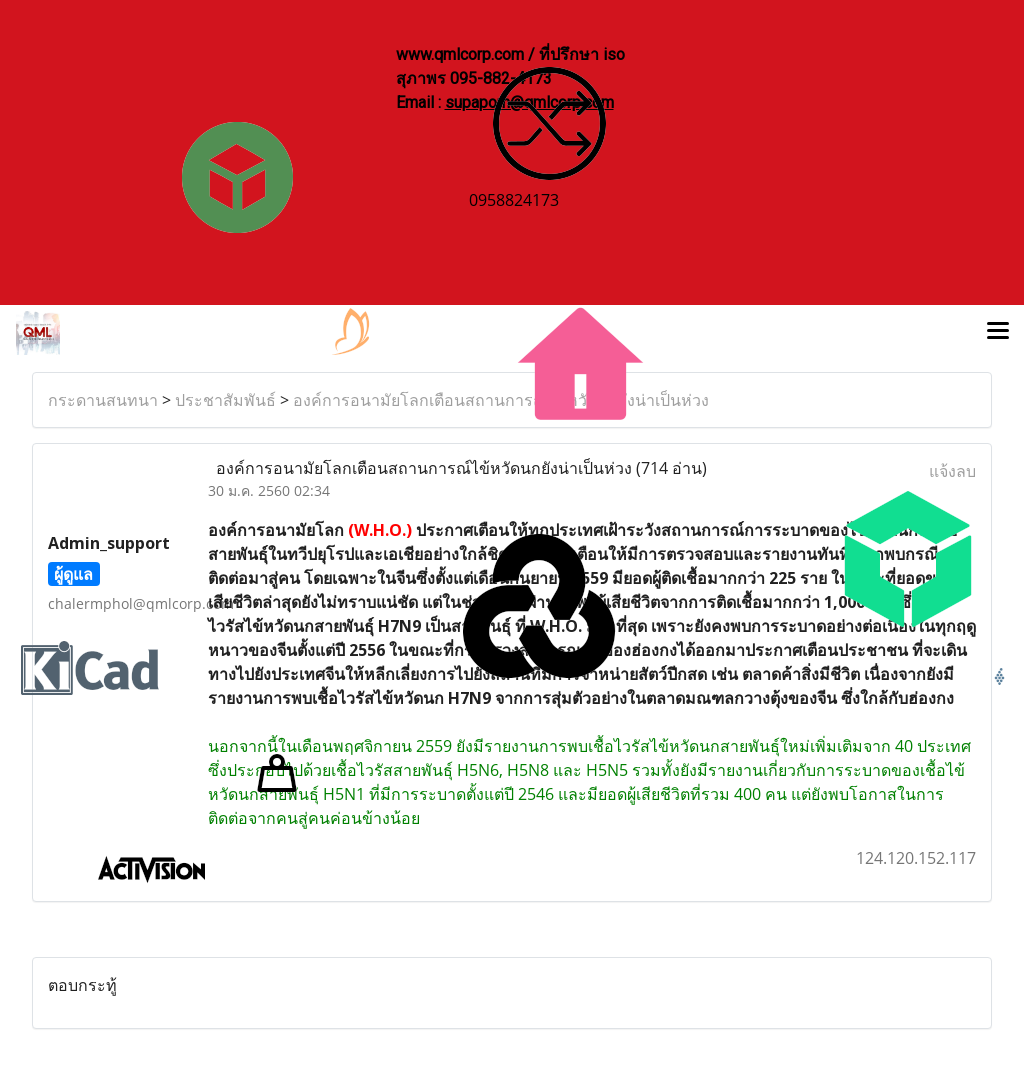  What do you see at coordinates (237, 177) in the screenshot?
I see `open sketchfab to view 3d models` at bounding box center [237, 177].